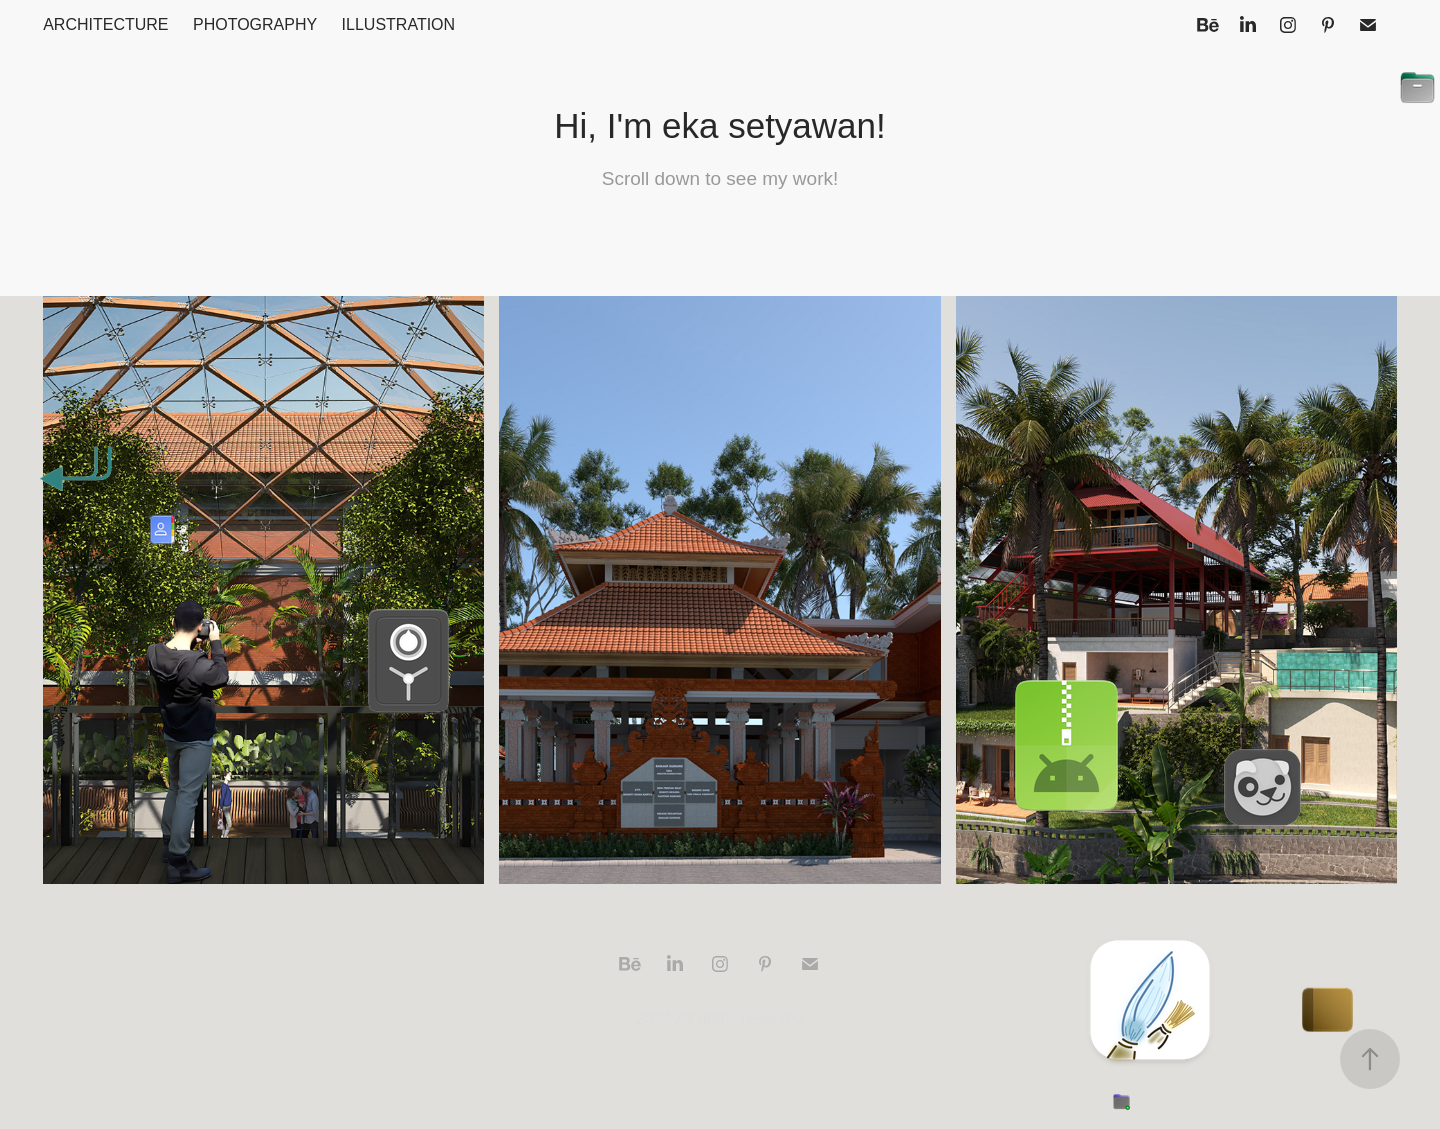  Describe the element at coordinates (1327, 1008) in the screenshot. I see `access your desktop folder` at that location.